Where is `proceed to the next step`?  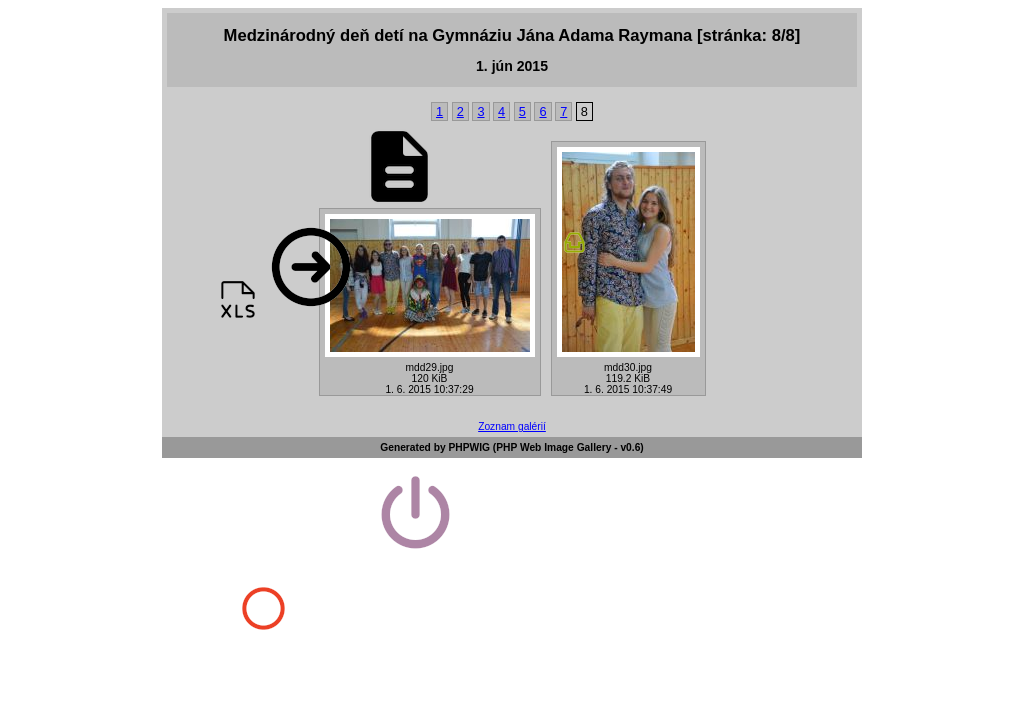
proceed to the next step is located at coordinates (311, 267).